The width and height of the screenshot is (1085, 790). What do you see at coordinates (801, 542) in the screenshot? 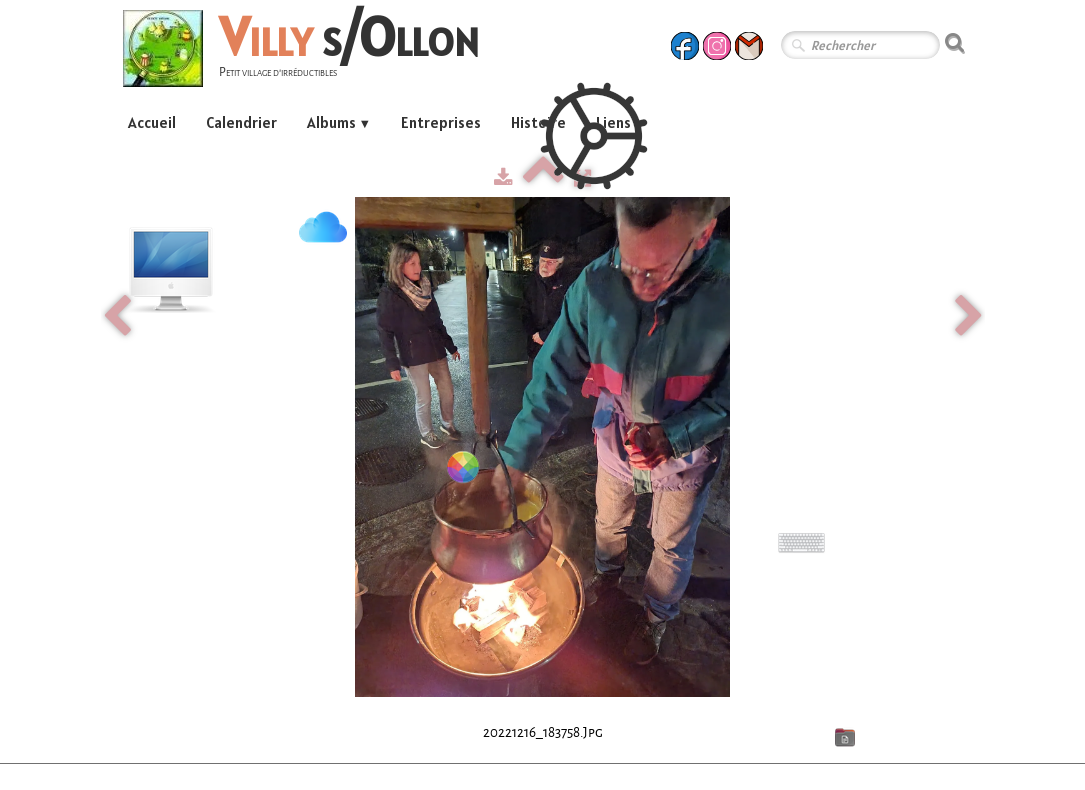
I see `connect to a wireless keyboard` at bounding box center [801, 542].